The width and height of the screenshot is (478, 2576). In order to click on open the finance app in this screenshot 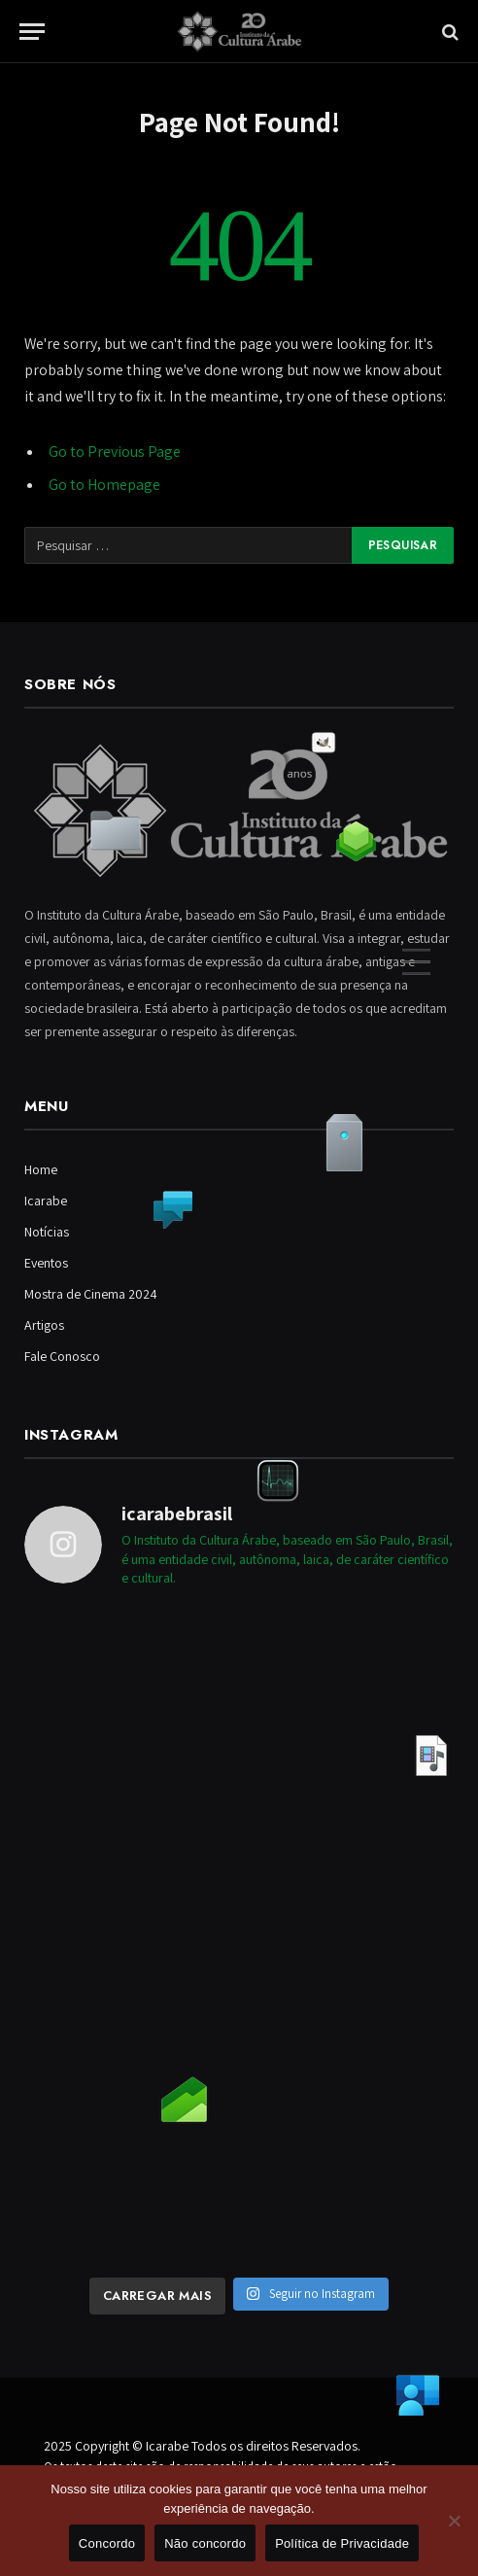, I will do `click(184, 2099)`.